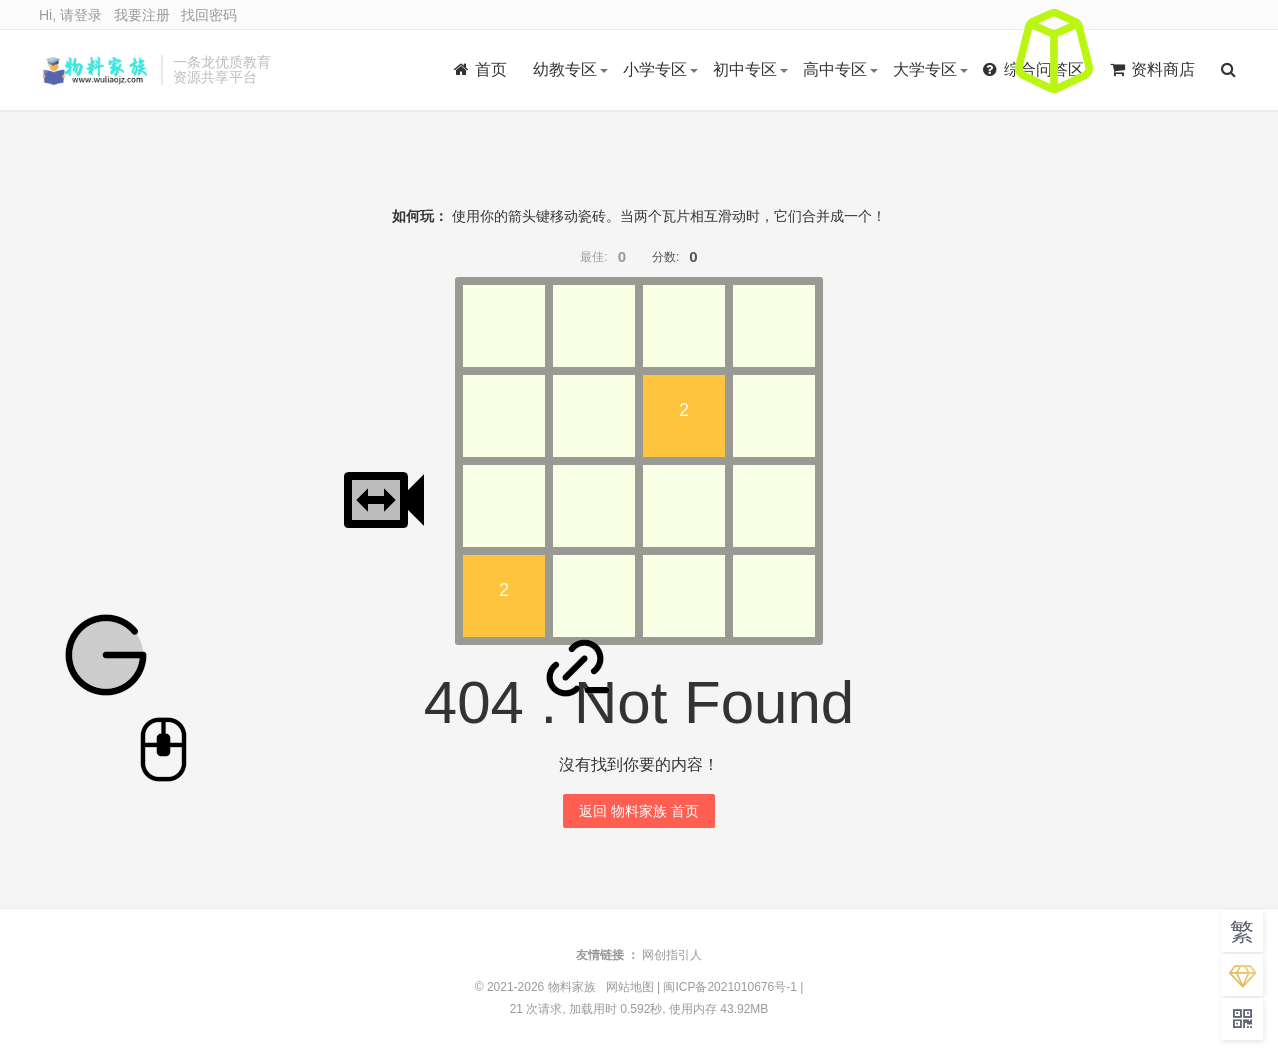 The image size is (1278, 1055). What do you see at coordinates (575, 668) in the screenshot?
I see `remove a link or hyperlink` at bounding box center [575, 668].